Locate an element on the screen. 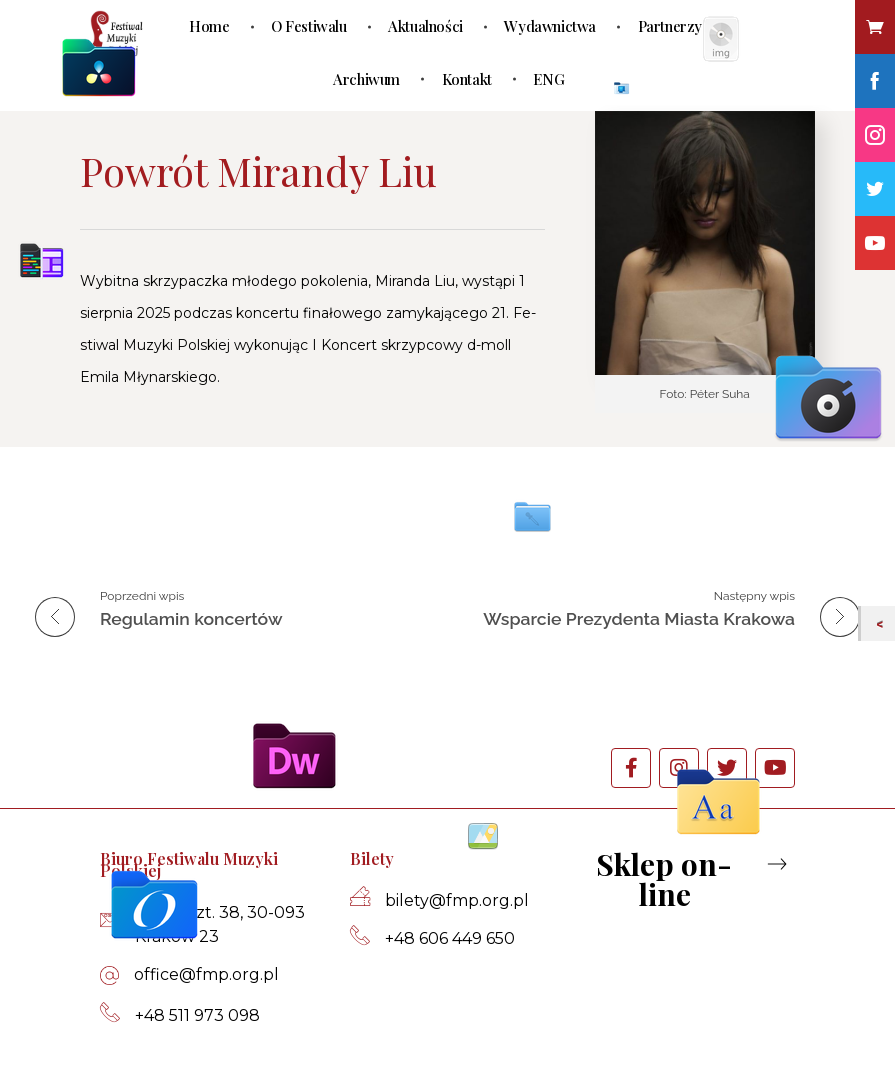 This screenshot has height=1068, width=895. folder containing color picker or eyedropper tool assets is located at coordinates (532, 516).